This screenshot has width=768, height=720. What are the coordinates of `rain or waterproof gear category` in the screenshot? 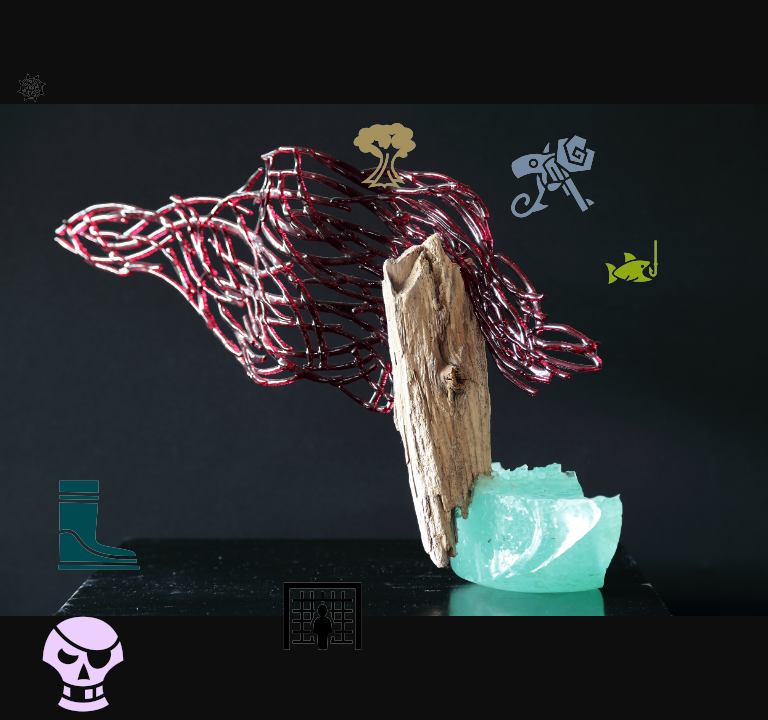 It's located at (99, 525).